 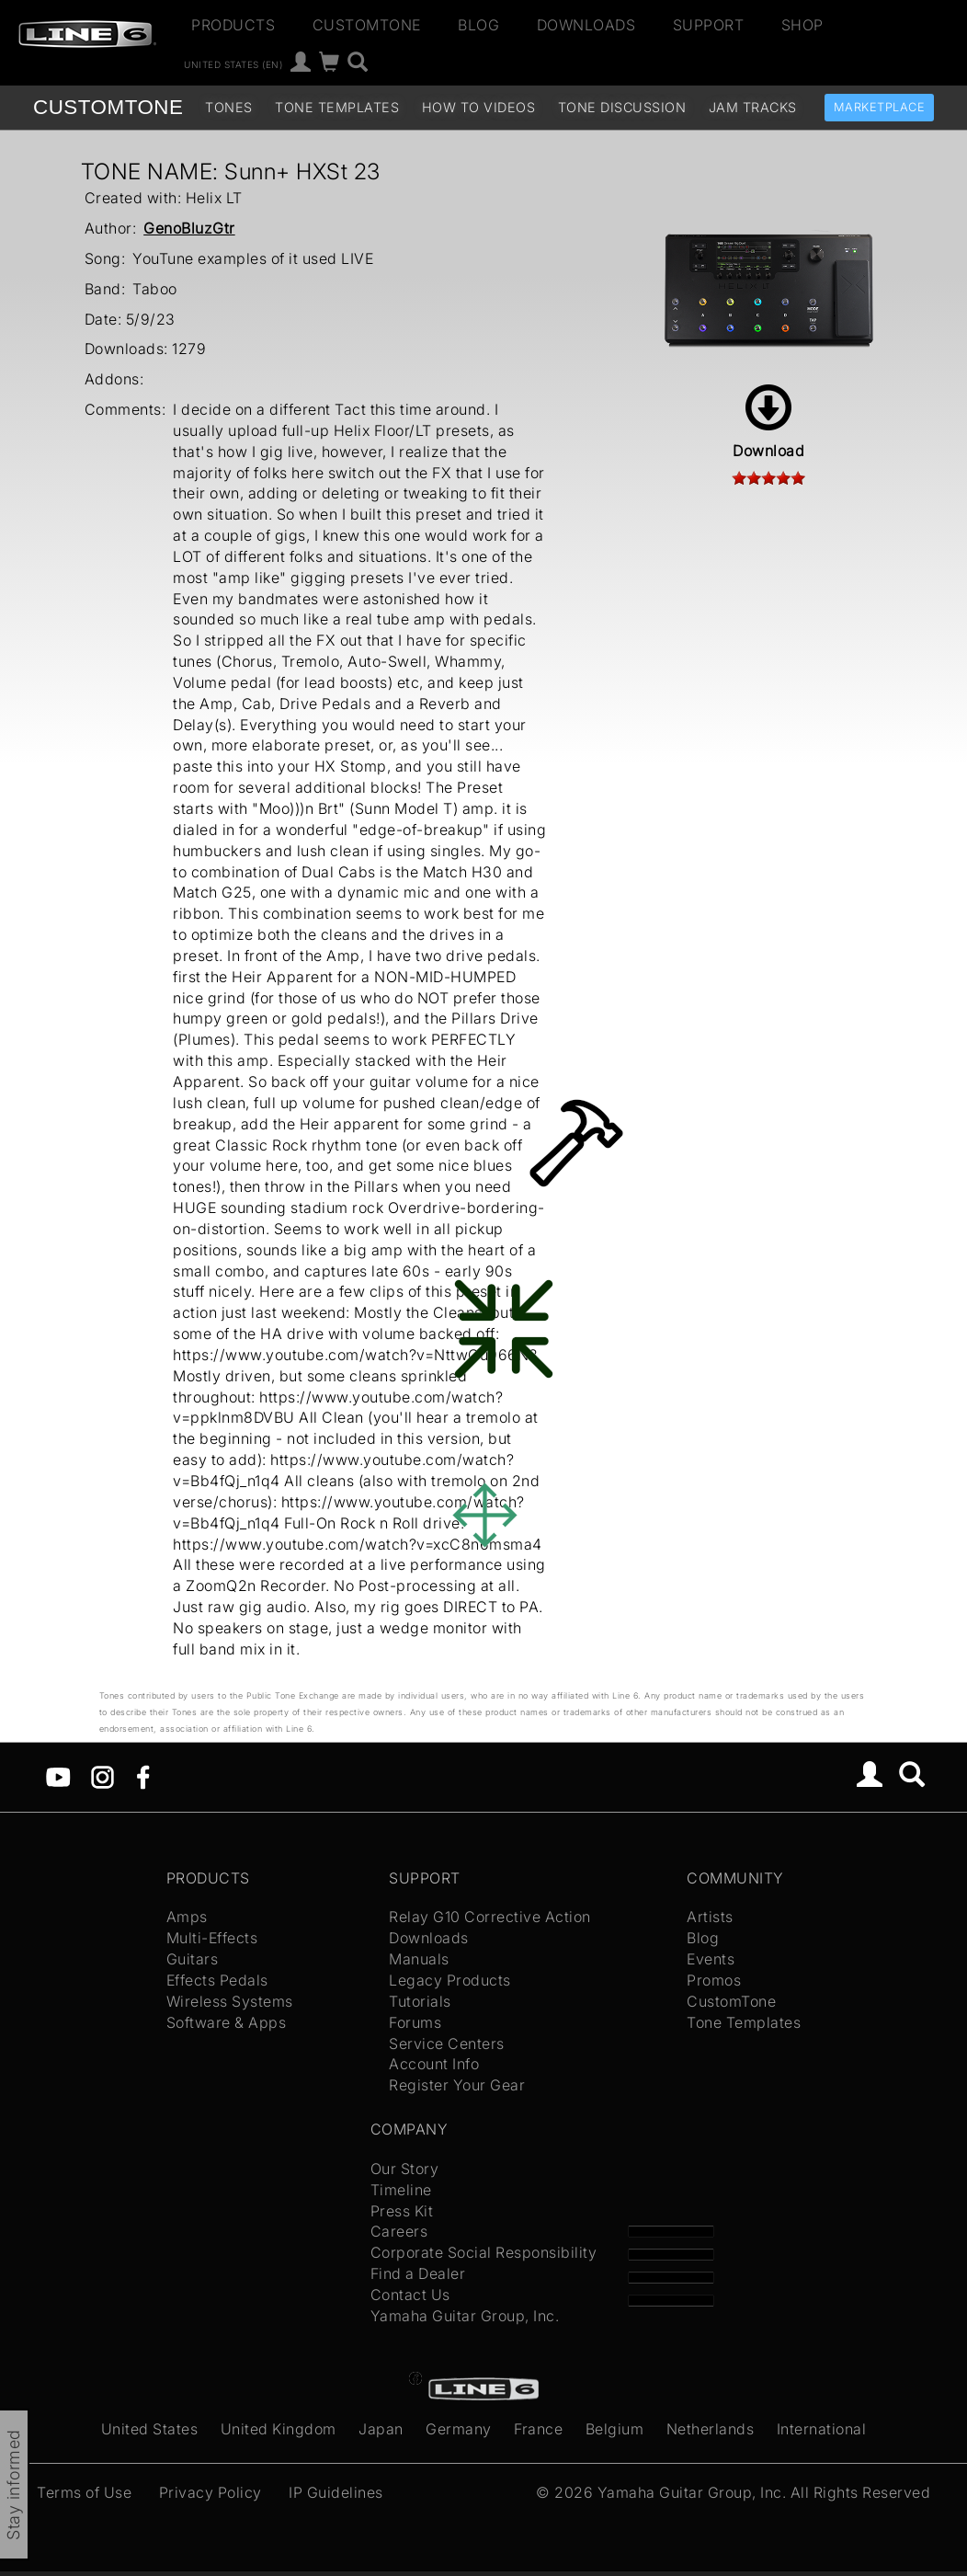 What do you see at coordinates (504, 1329) in the screenshot?
I see `exit fullscreen mode` at bounding box center [504, 1329].